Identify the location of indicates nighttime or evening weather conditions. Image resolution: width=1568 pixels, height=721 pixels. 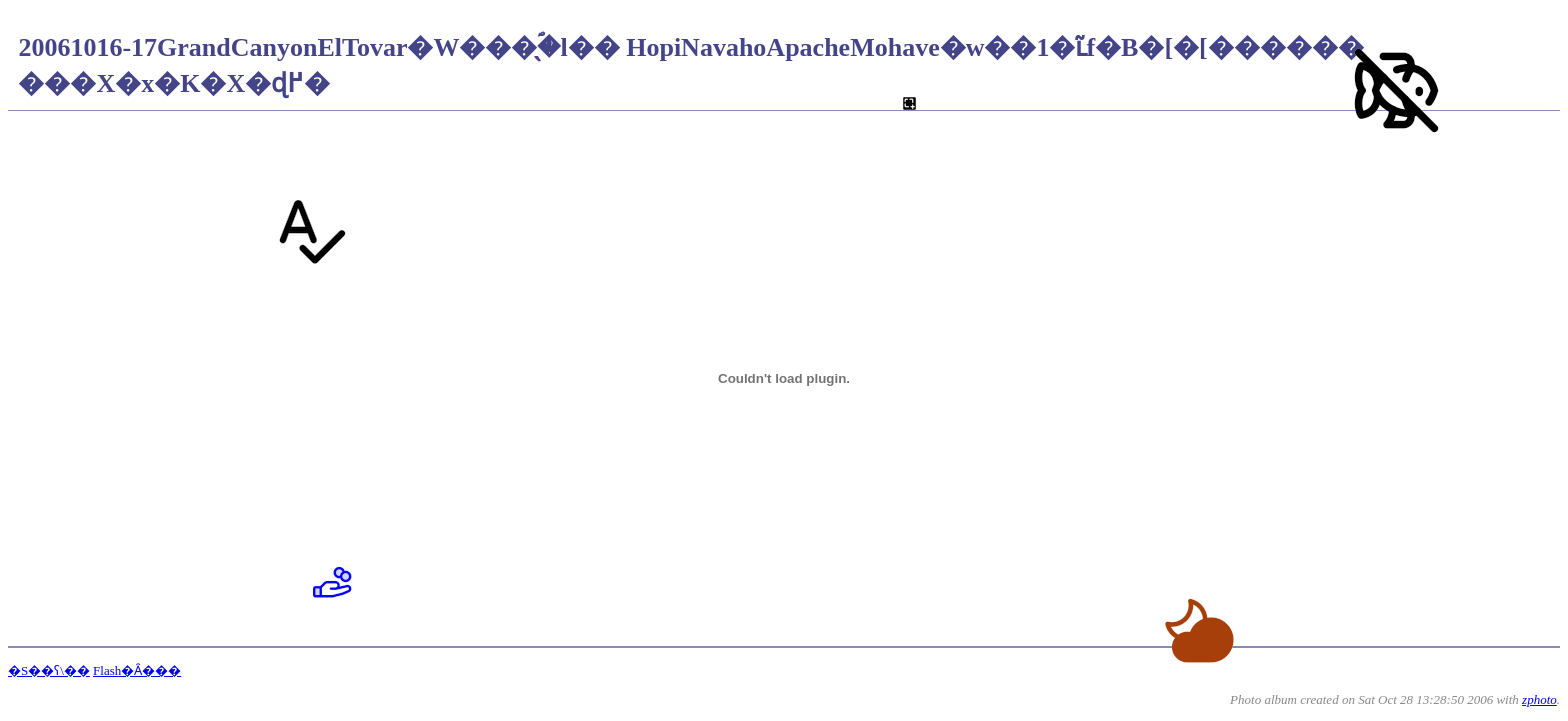
(1198, 634).